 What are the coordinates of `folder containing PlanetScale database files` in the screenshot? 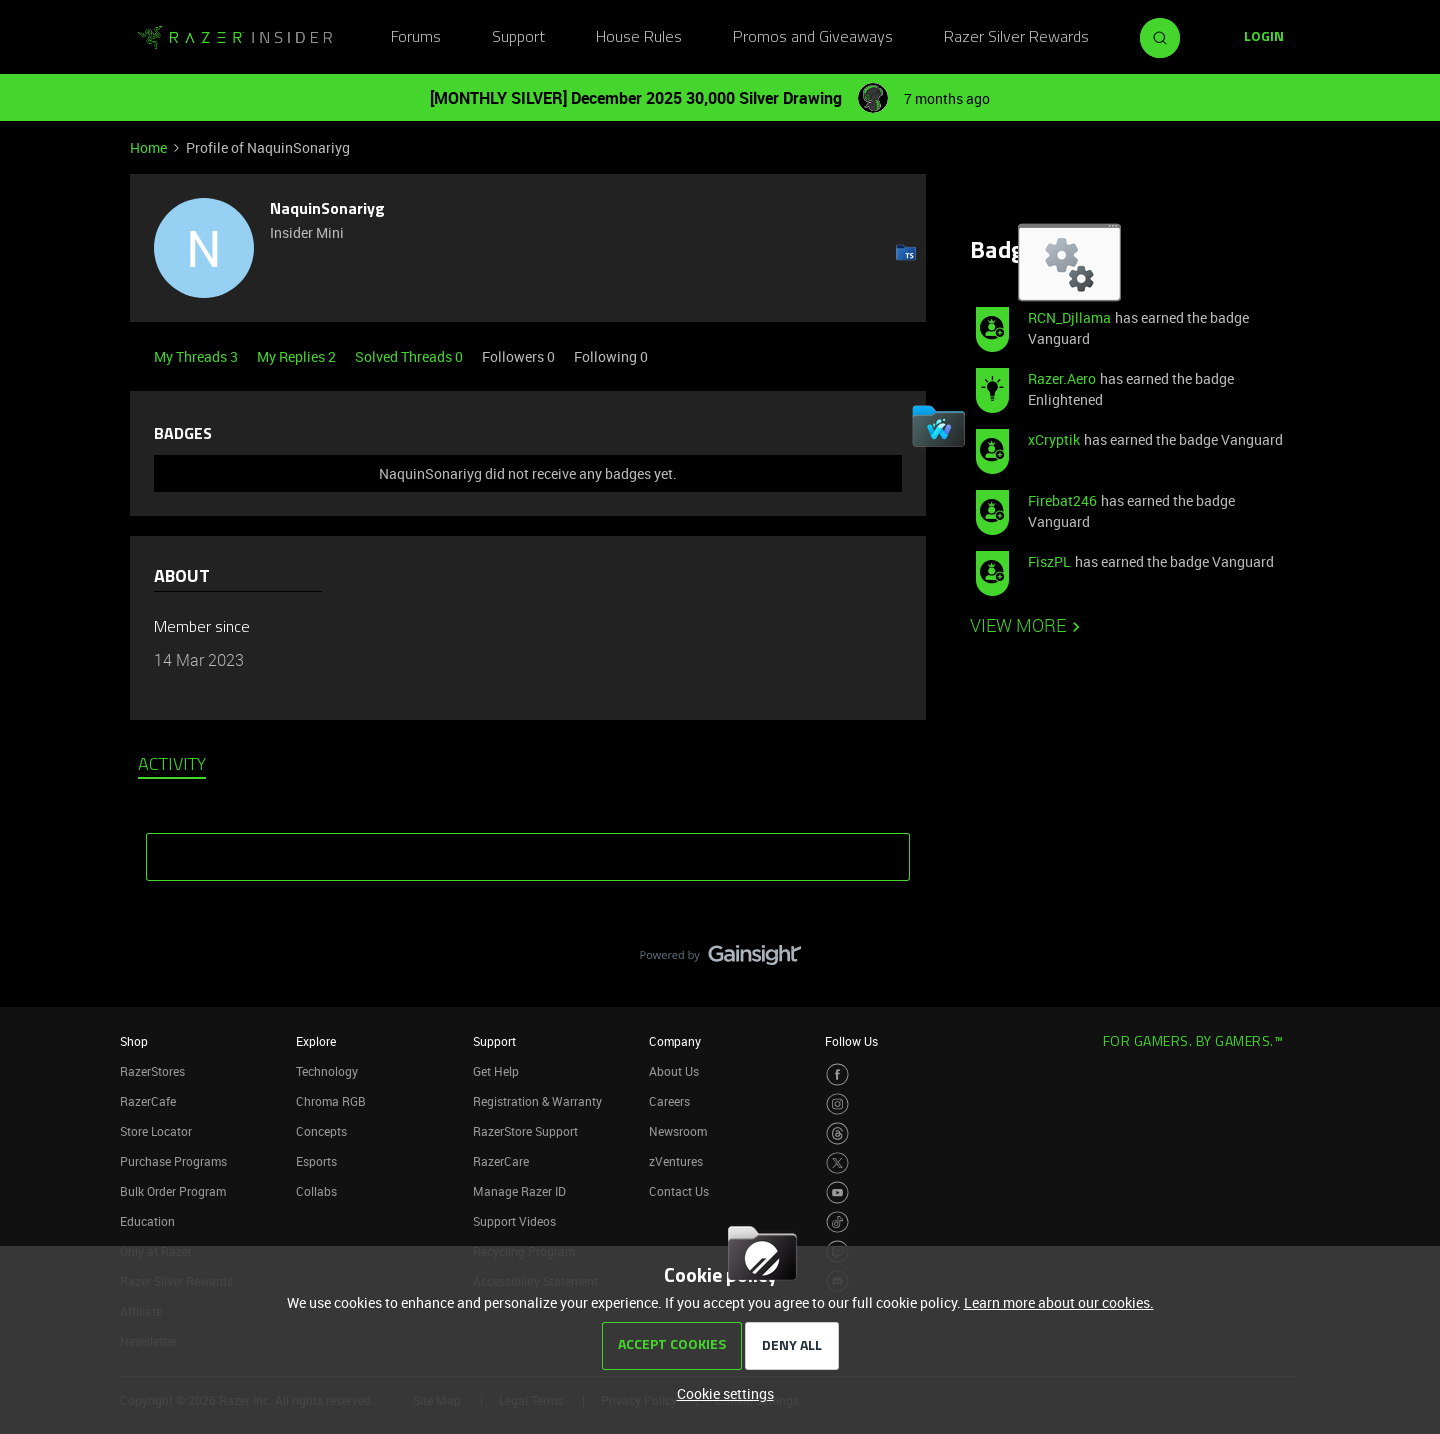 It's located at (762, 1255).